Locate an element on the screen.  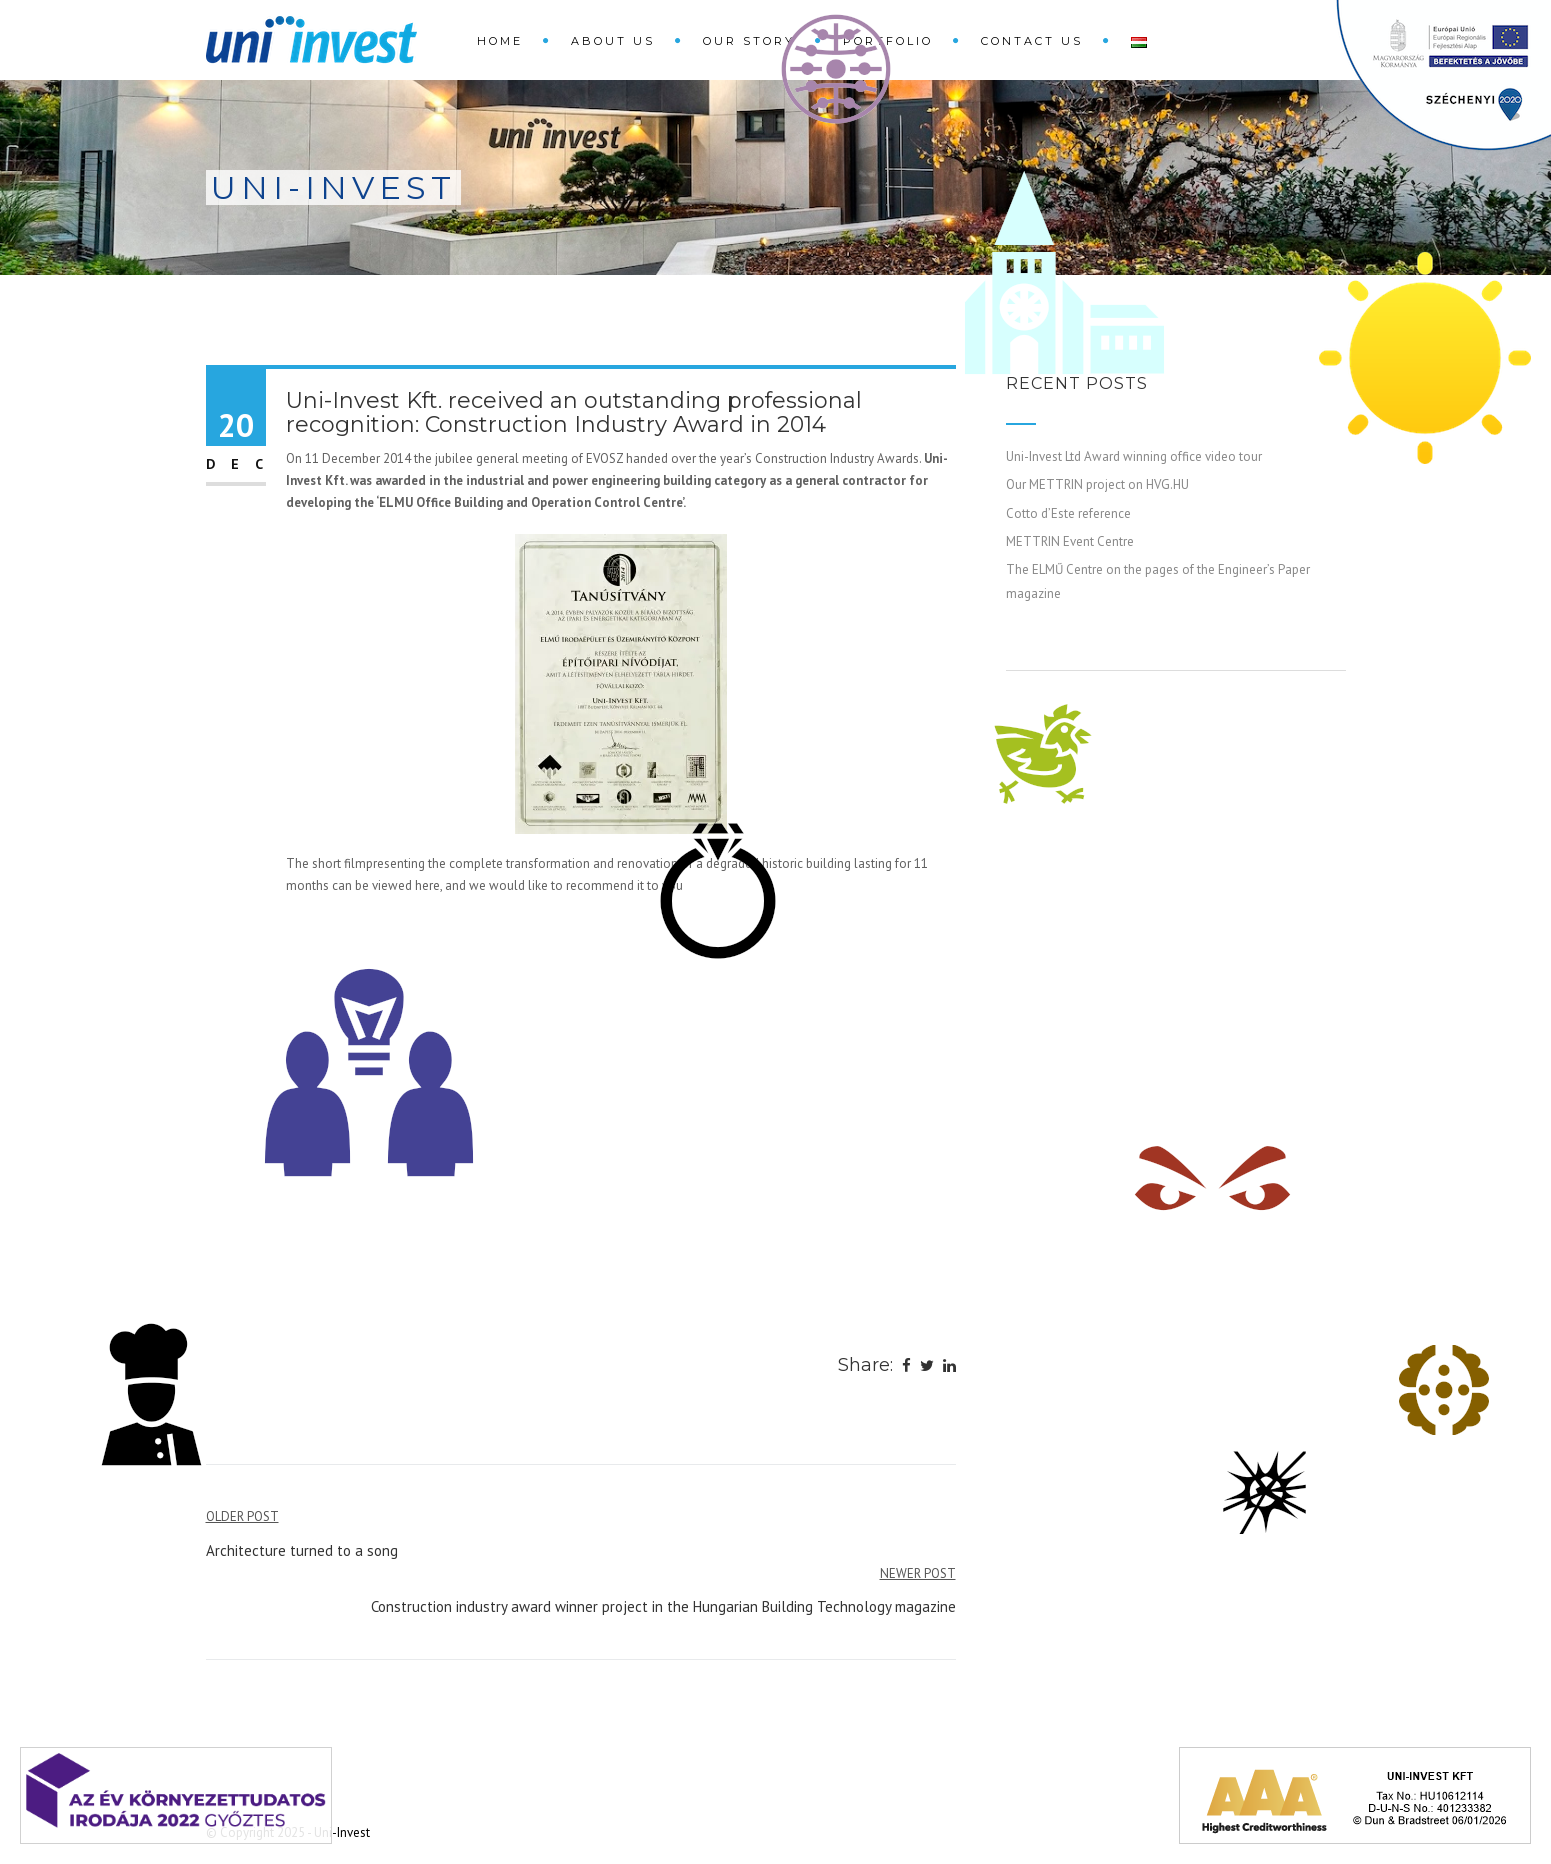
access cage or enclosure settings in a game is located at coordinates (836, 69).